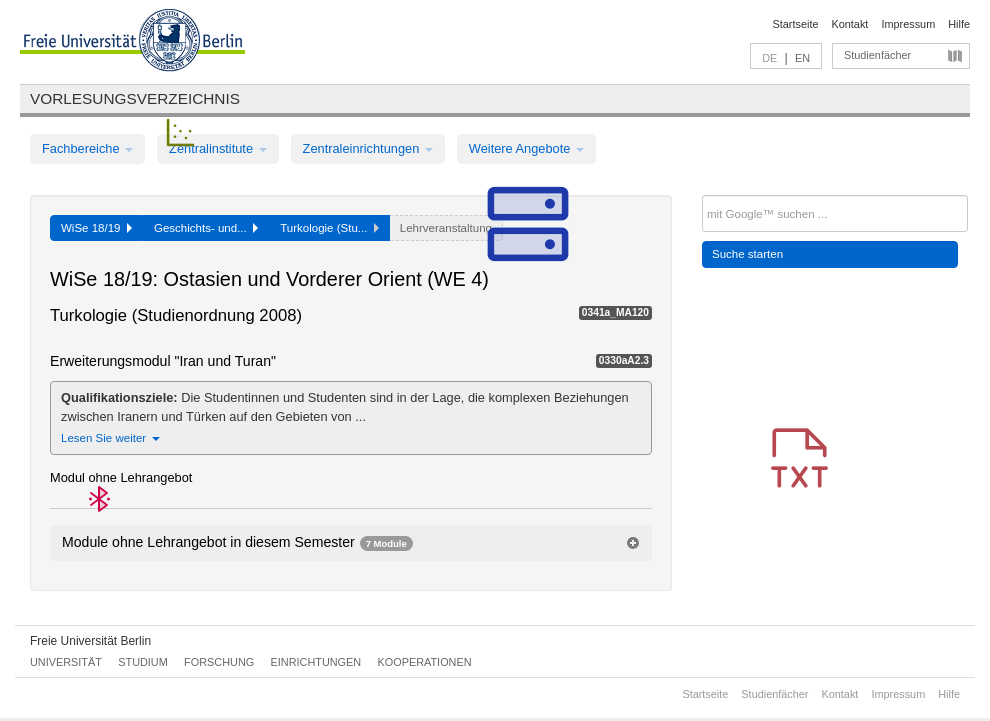 The image size is (990, 721). Describe the element at coordinates (99, 499) in the screenshot. I see `bluetooth device connected` at that location.